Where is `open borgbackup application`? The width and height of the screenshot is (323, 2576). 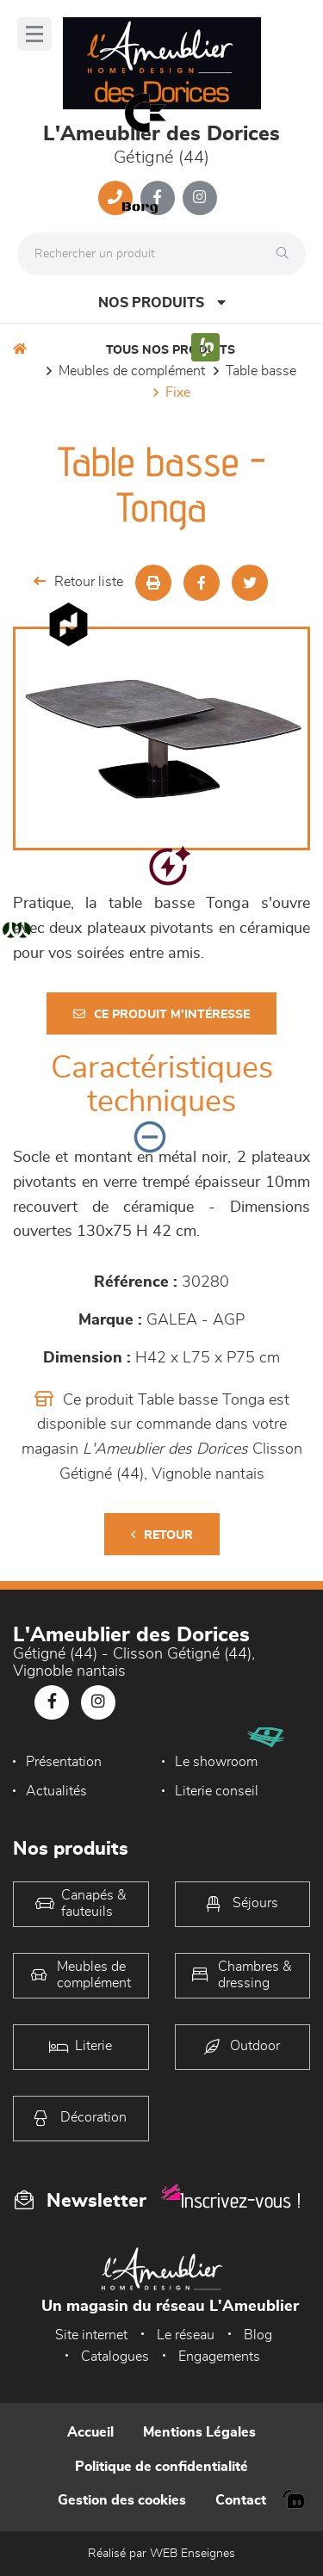 open borgbackup application is located at coordinates (140, 207).